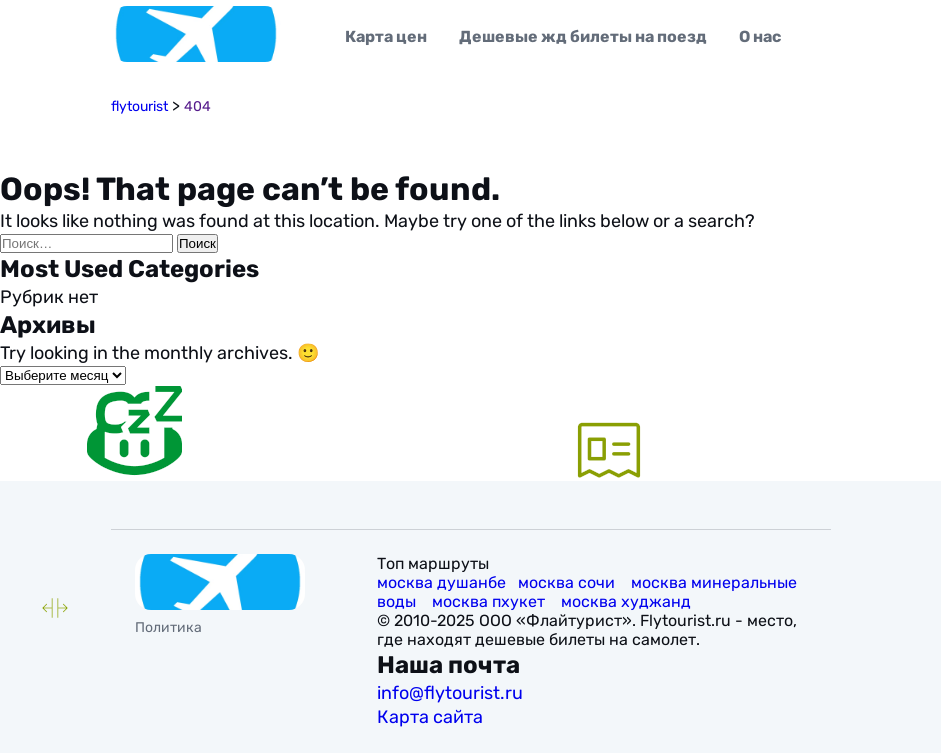  Describe the element at coordinates (609, 449) in the screenshot. I see `view news articles or press clippings` at that location.